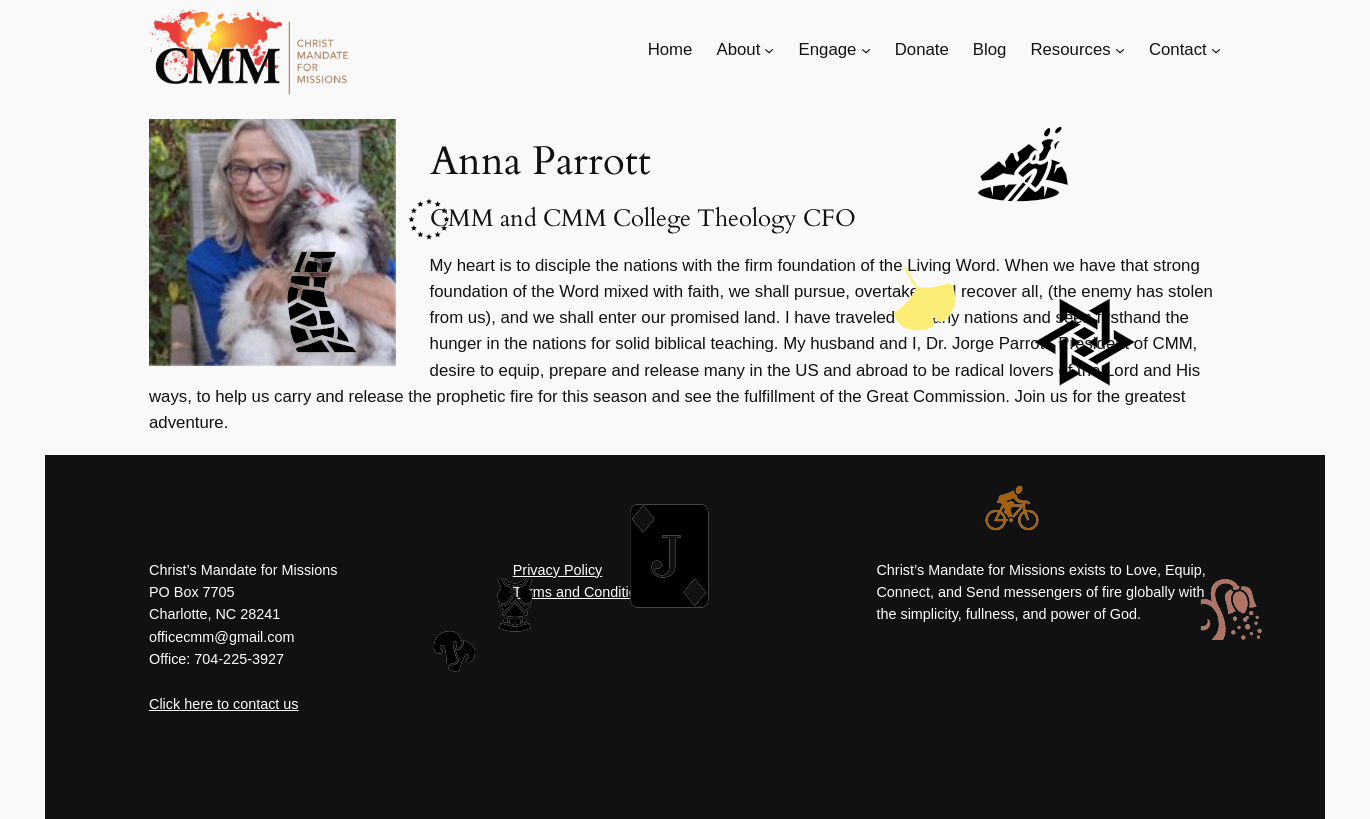  I want to click on dig or excavate in a game, so click(1023, 164).